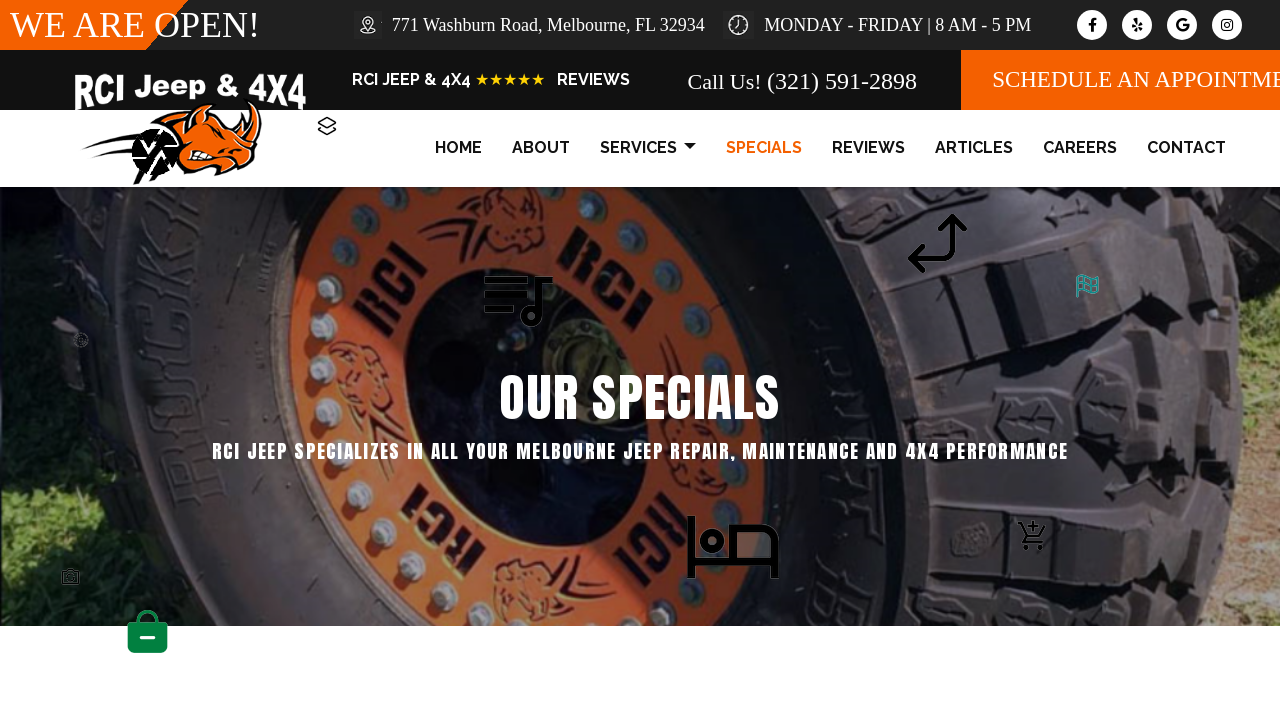  I want to click on open camera to take a photo, so click(155, 152).